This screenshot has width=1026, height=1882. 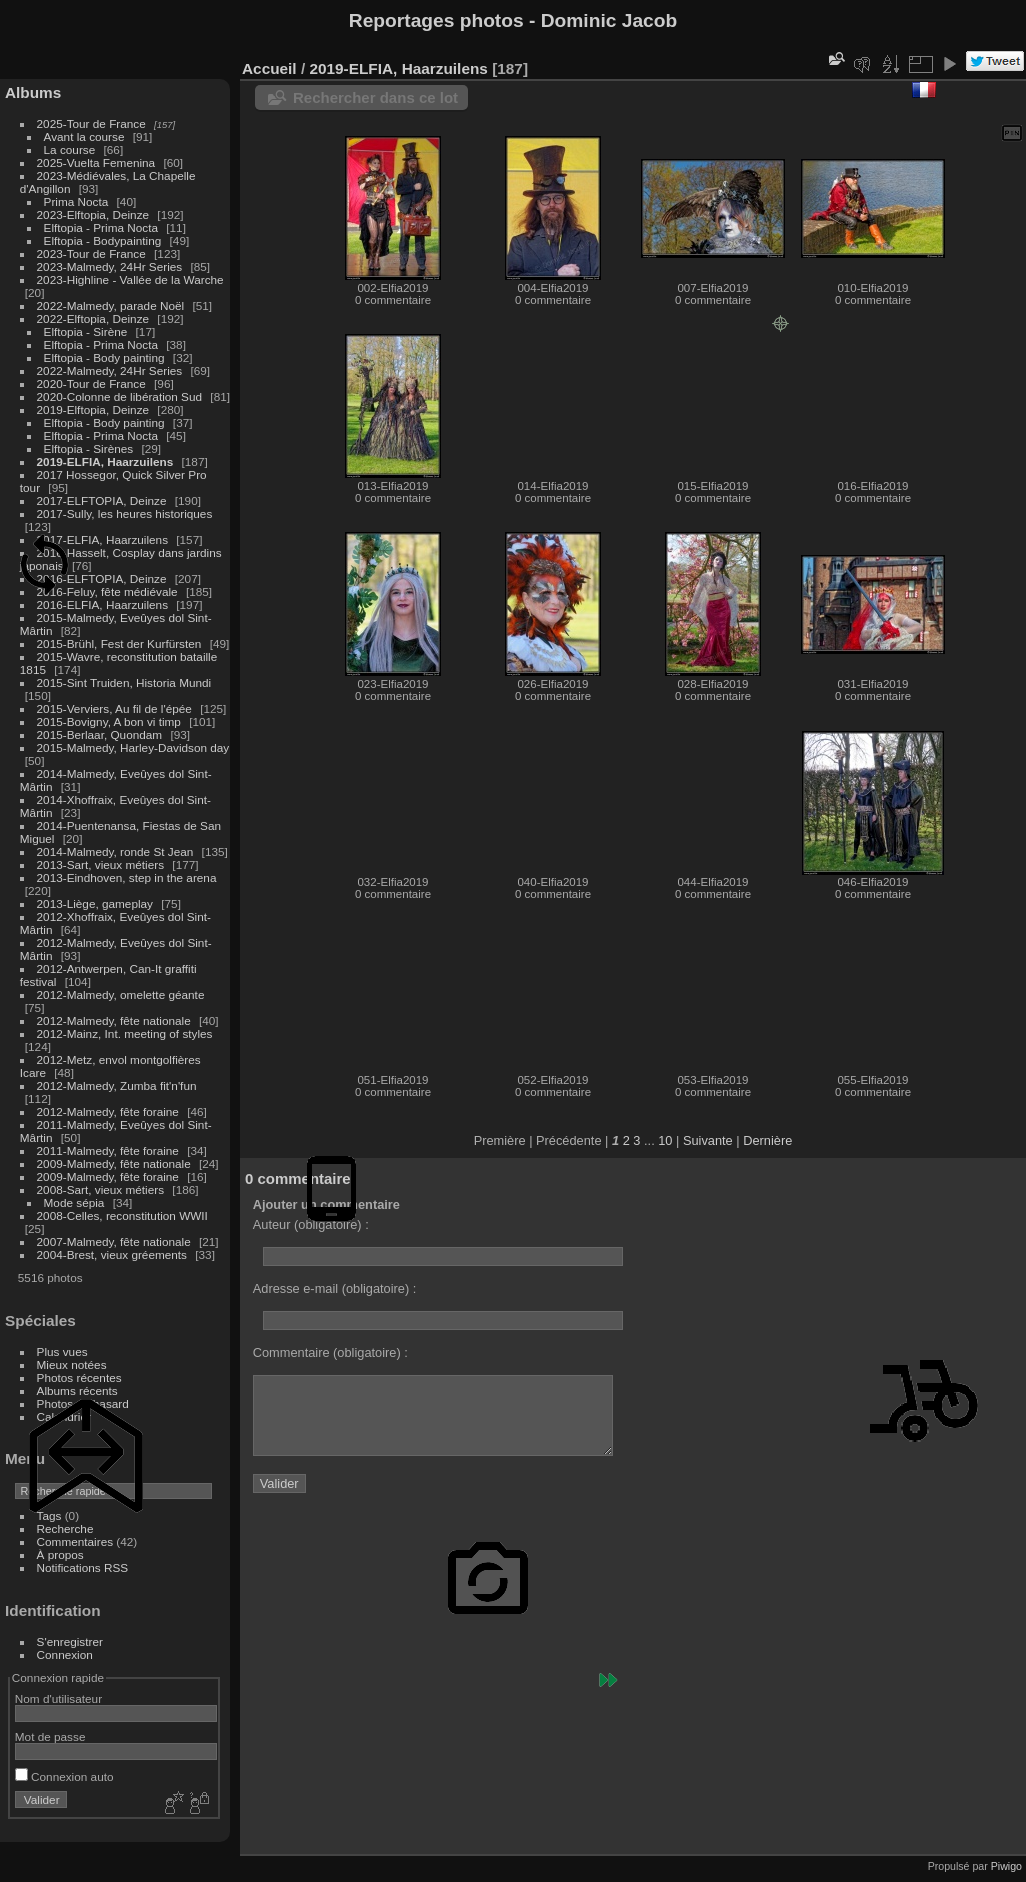 What do you see at coordinates (1012, 133) in the screenshot?
I see `enter or manage your PIN code` at bounding box center [1012, 133].